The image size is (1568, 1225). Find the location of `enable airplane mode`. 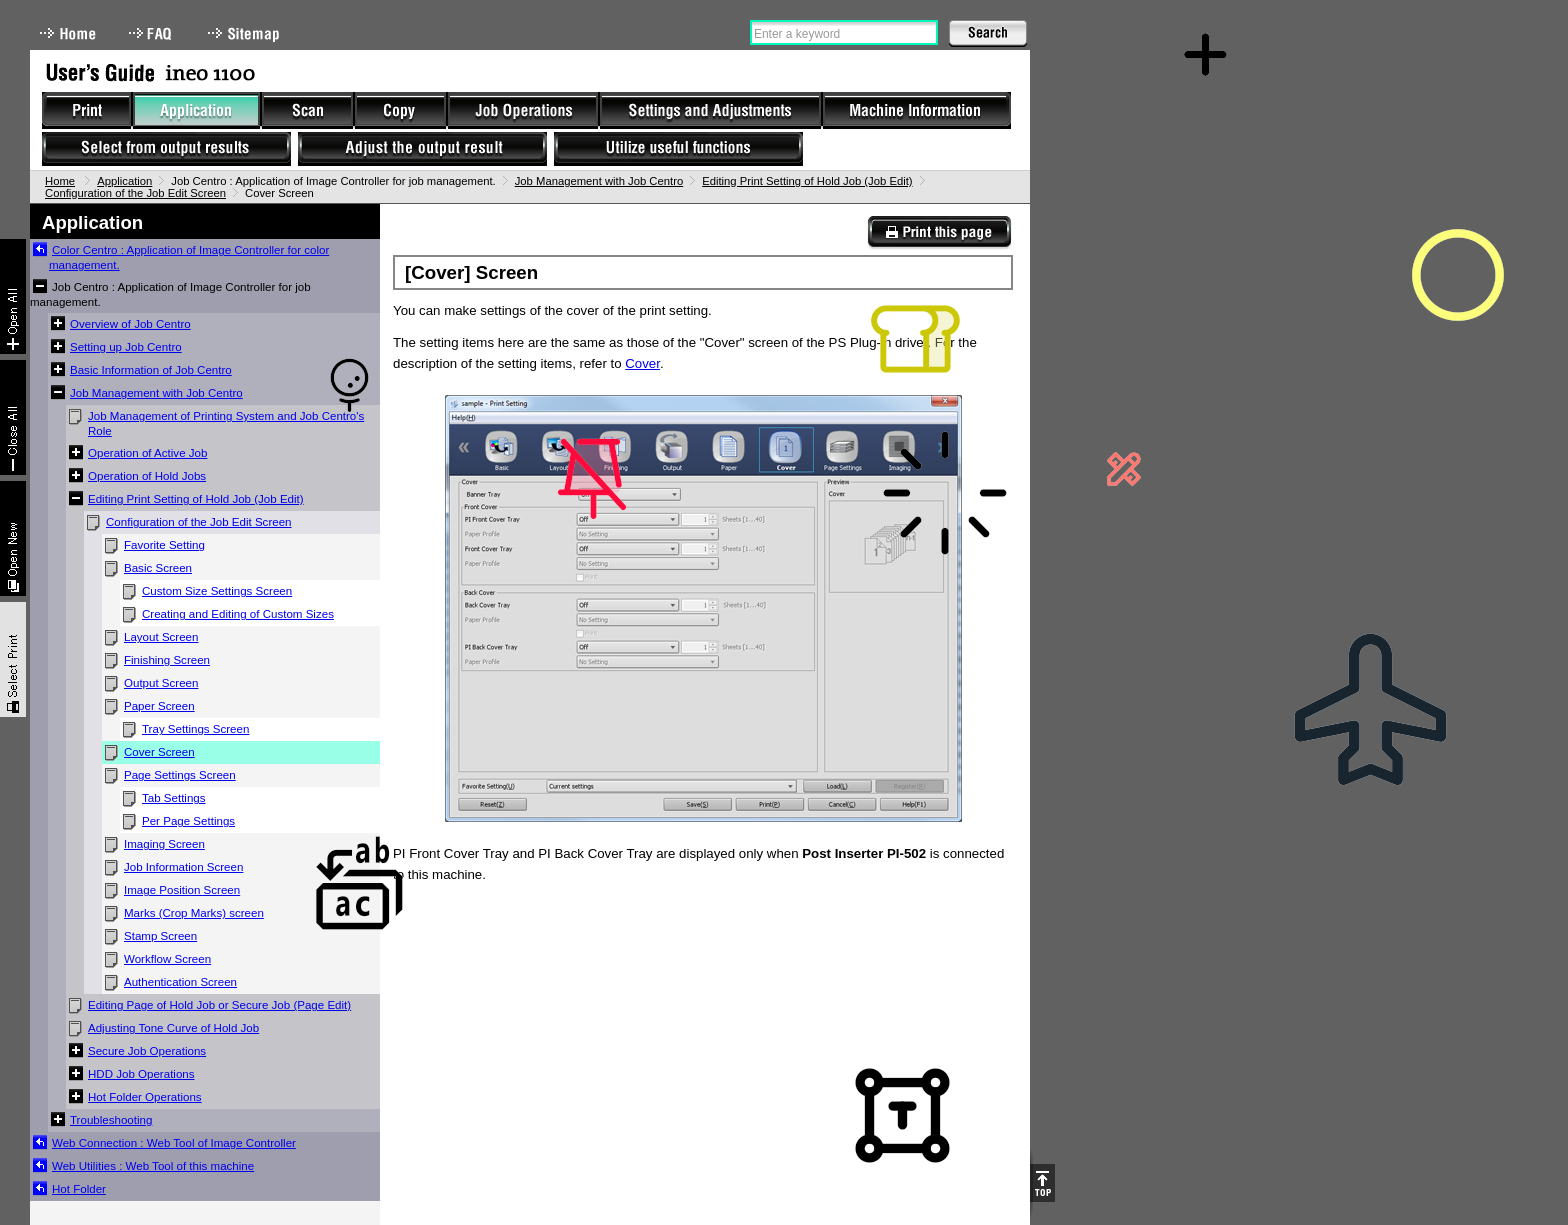

enable airplane mode is located at coordinates (1370, 709).